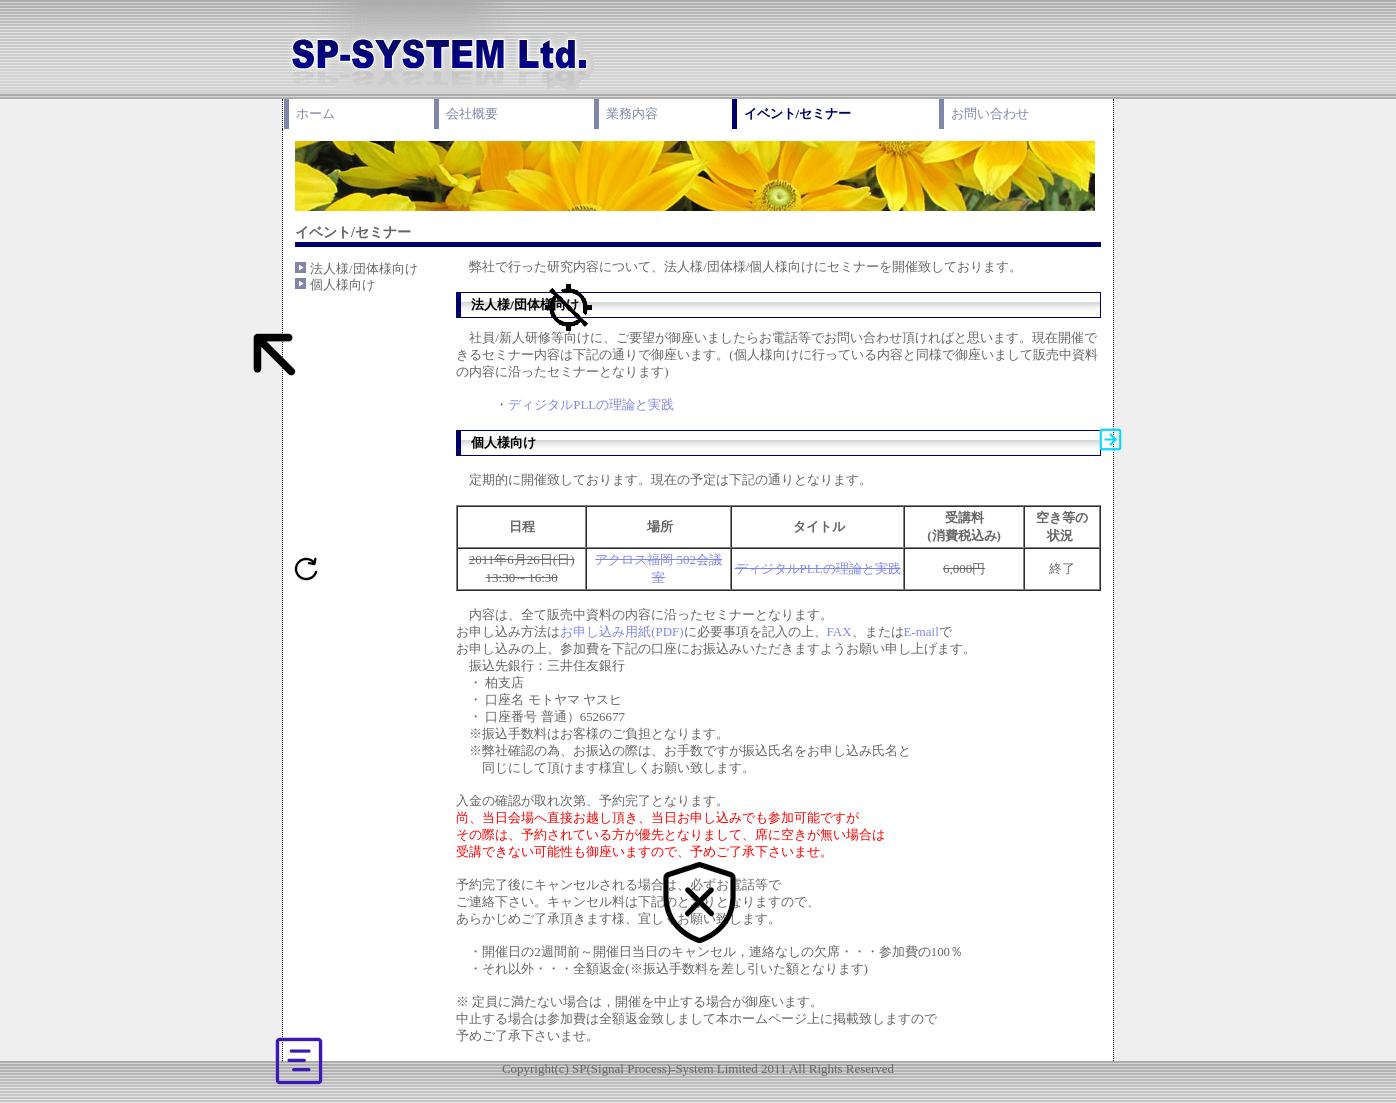 Image resolution: width=1396 pixels, height=1103 pixels. Describe the element at coordinates (1110, 439) in the screenshot. I see `indicates a renamed file in a diff view` at that location.